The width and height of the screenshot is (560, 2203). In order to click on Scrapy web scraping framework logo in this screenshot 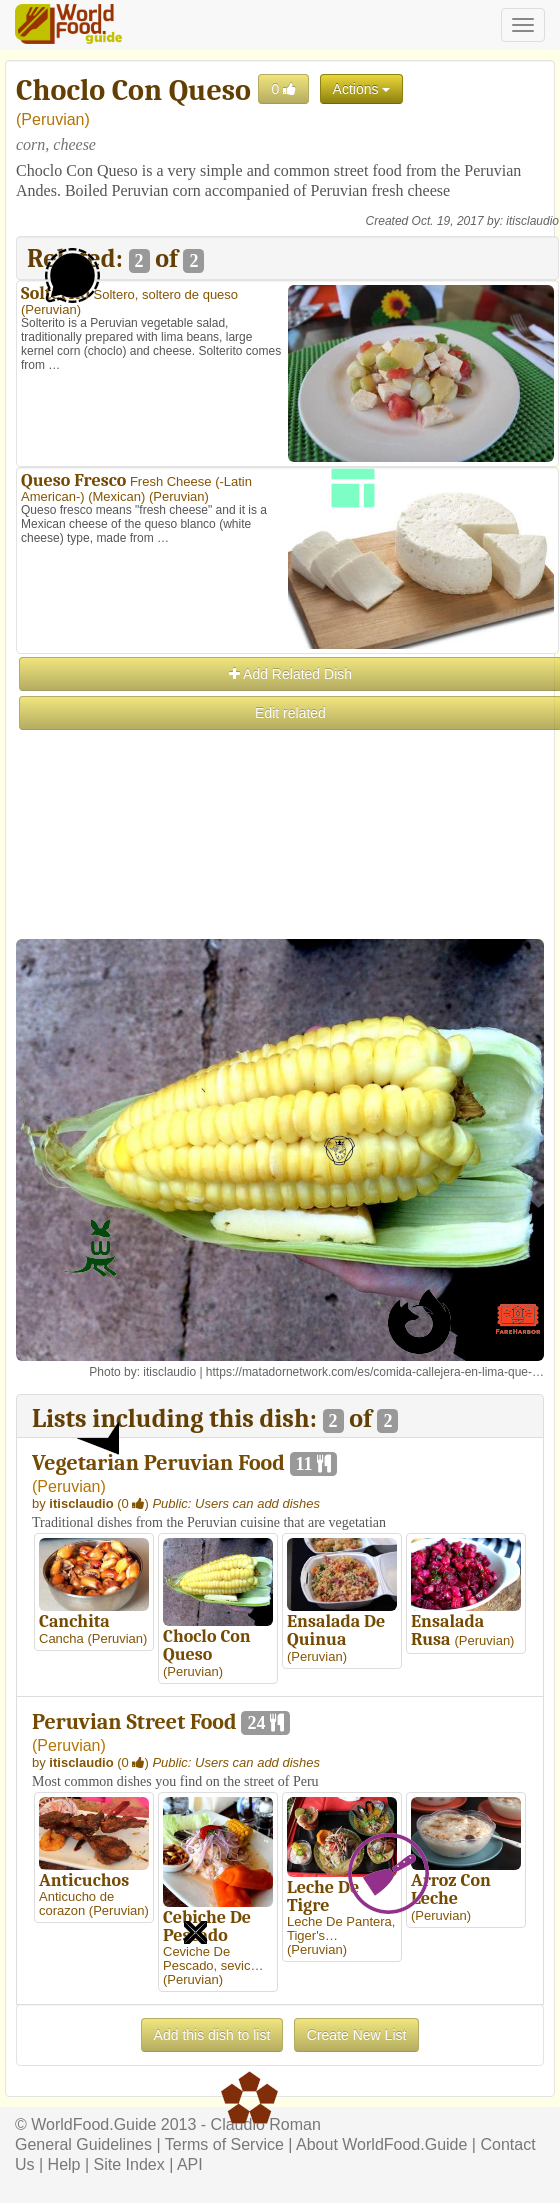, I will do `click(388, 1873)`.